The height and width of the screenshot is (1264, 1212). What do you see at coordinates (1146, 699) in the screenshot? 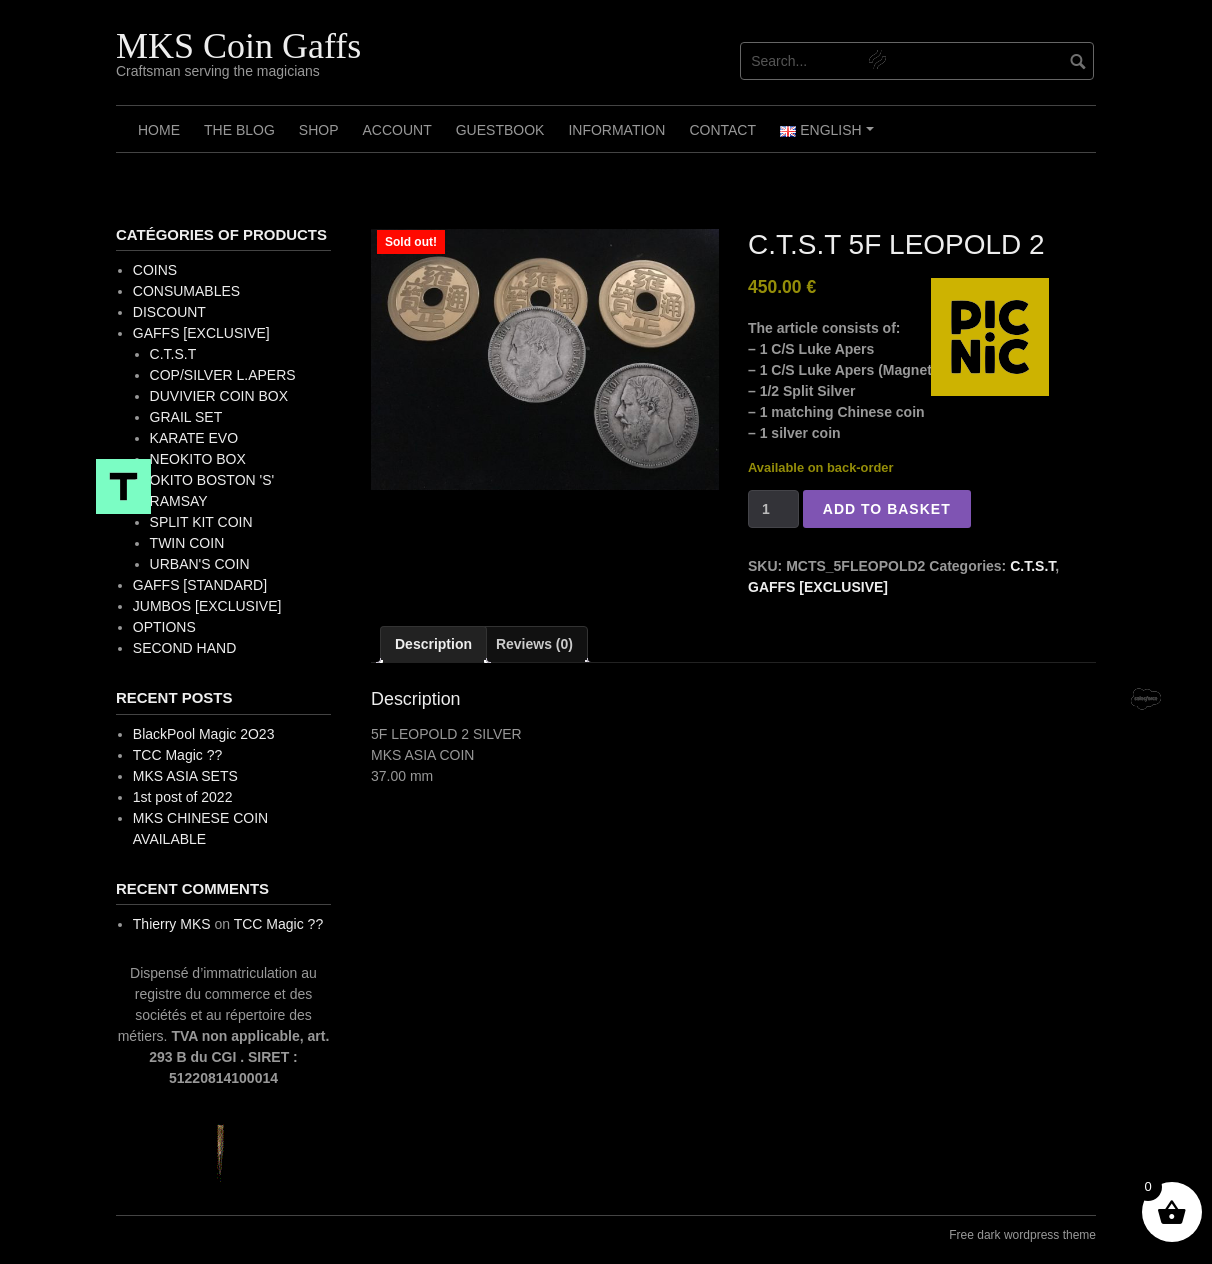
I see `open salesforce CRM application` at bounding box center [1146, 699].